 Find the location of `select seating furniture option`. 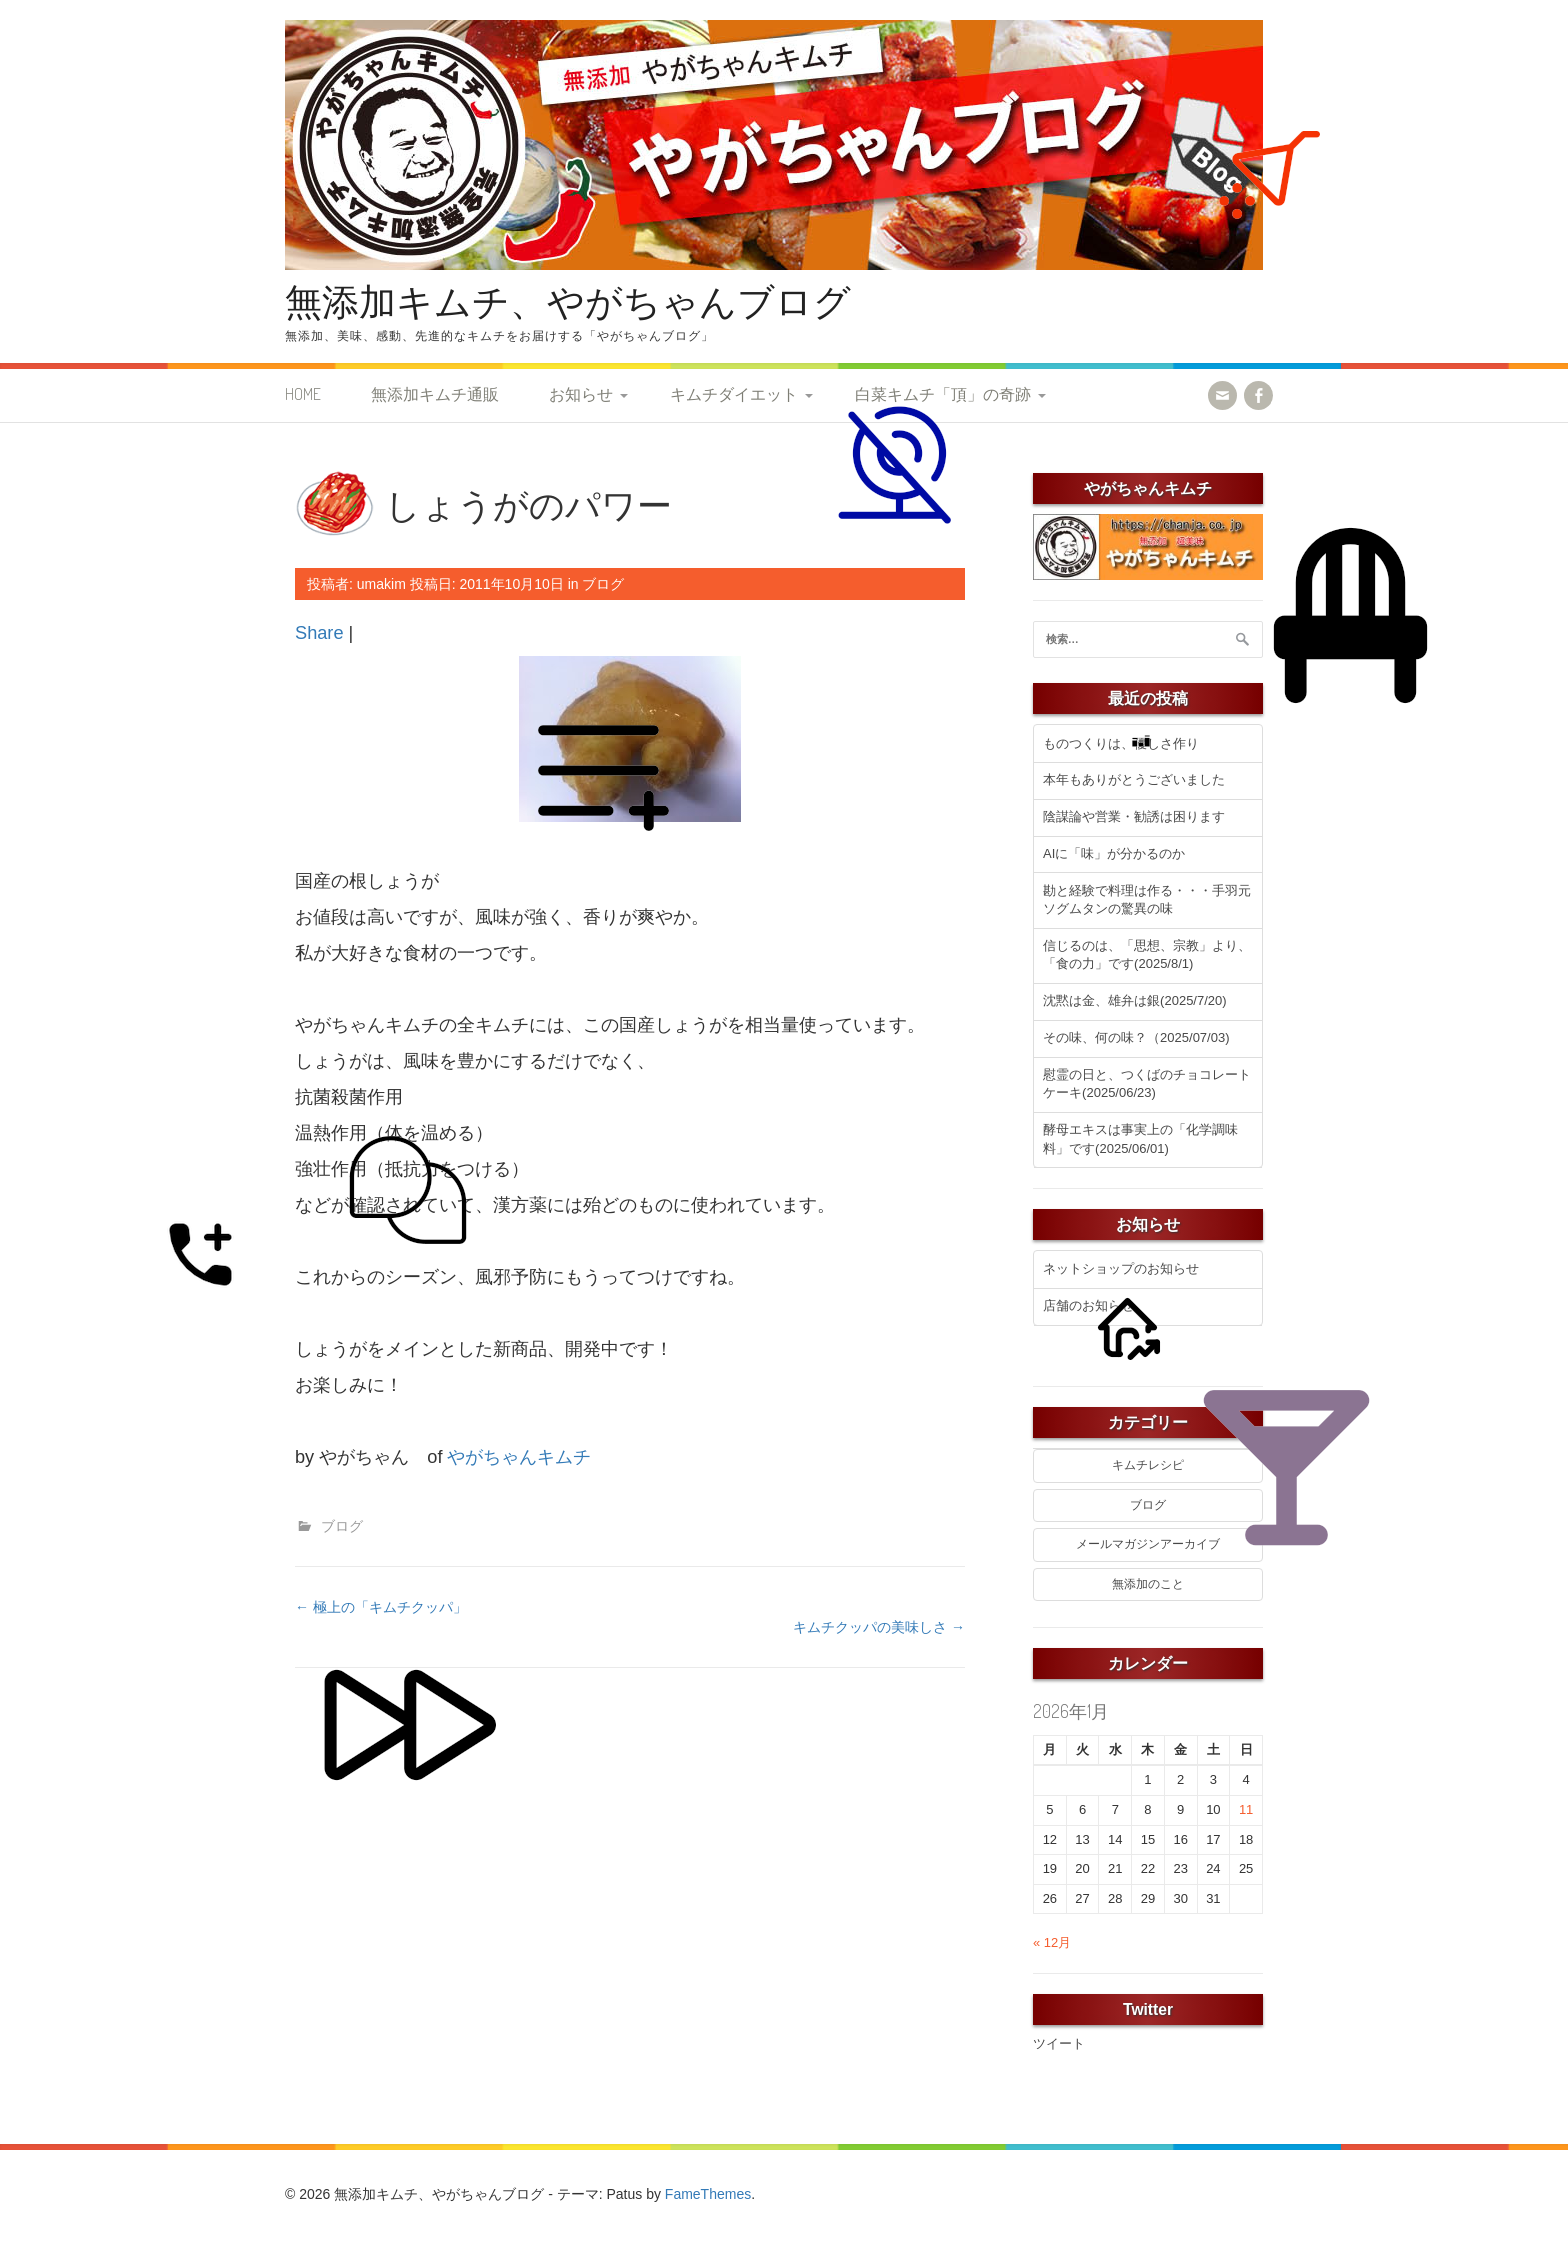

select seating furniture option is located at coordinates (1350, 615).